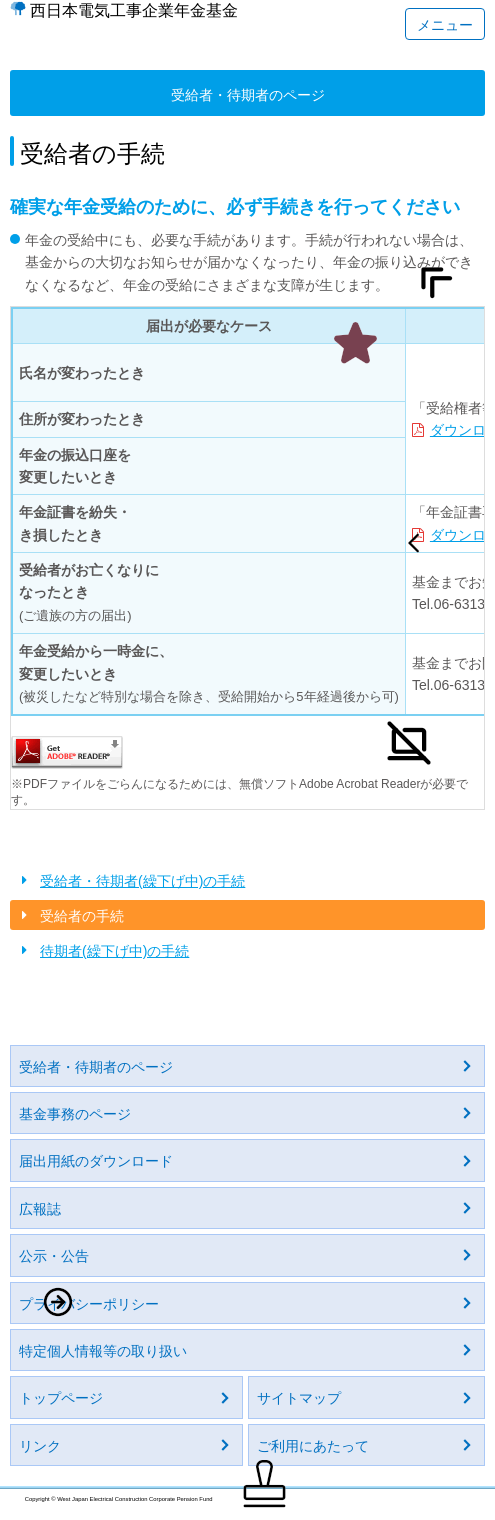 This screenshot has height=1520, width=495. What do you see at coordinates (434, 280) in the screenshot?
I see `navigate to top-left or home position` at bounding box center [434, 280].